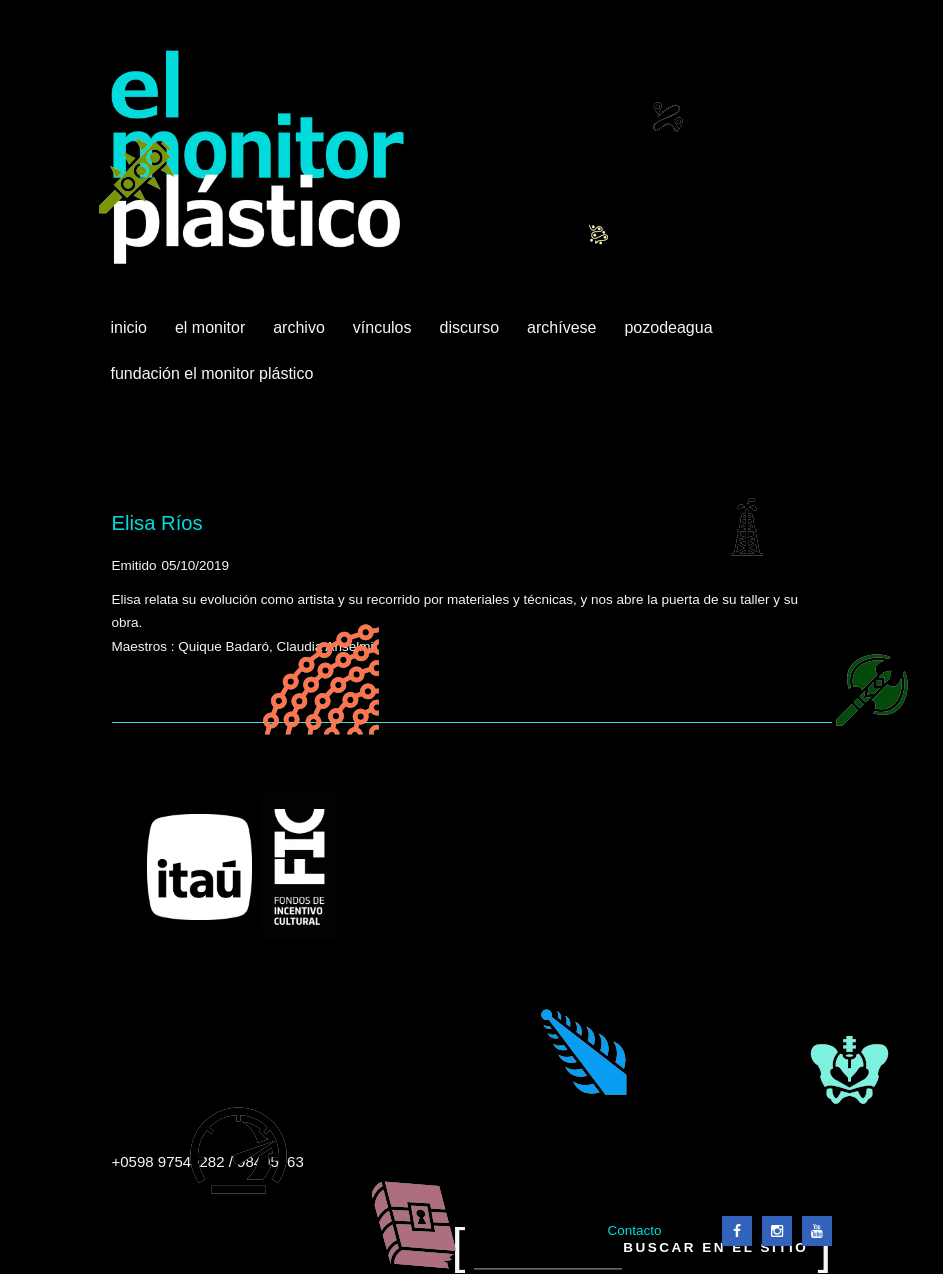 The height and width of the screenshot is (1274, 943). I want to click on select melee weapon in game inventory, so click(136, 175).